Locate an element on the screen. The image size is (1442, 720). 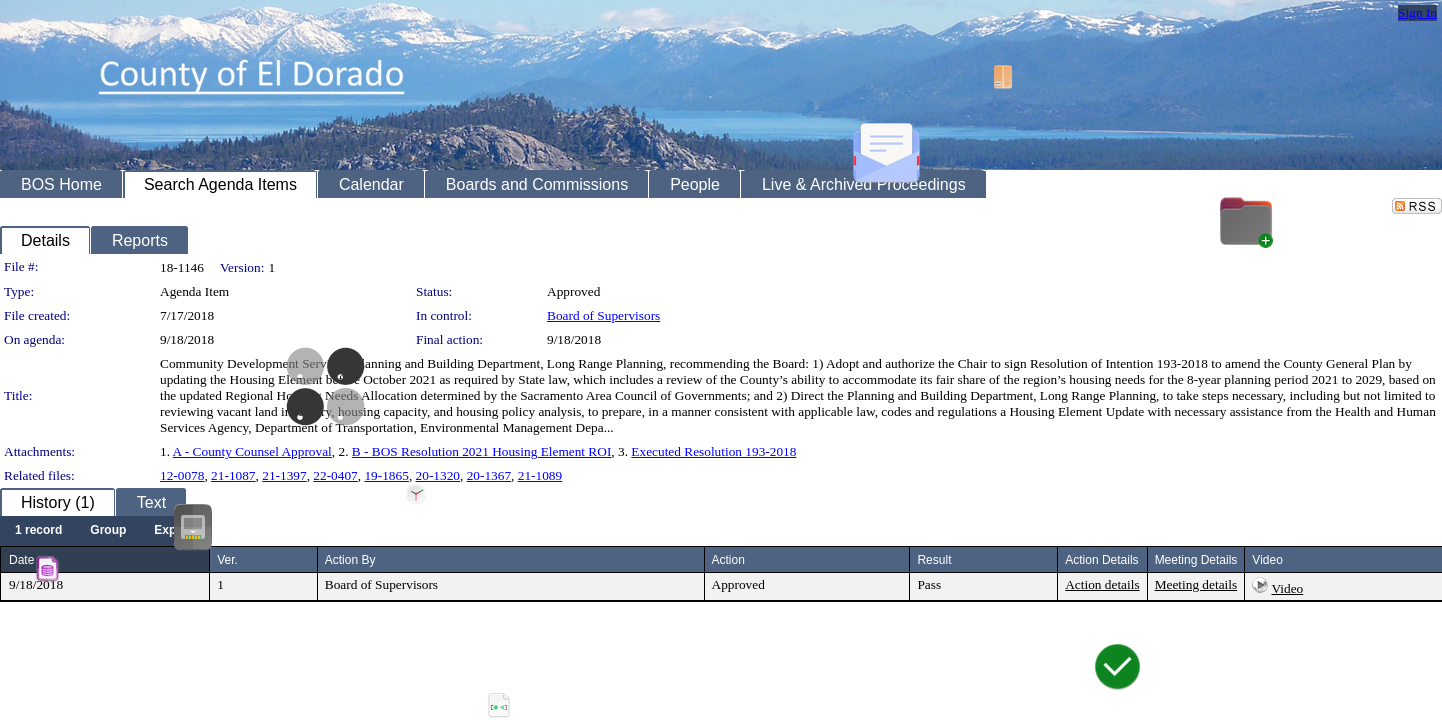
compressed or archived file type indicator is located at coordinates (1003, 77).